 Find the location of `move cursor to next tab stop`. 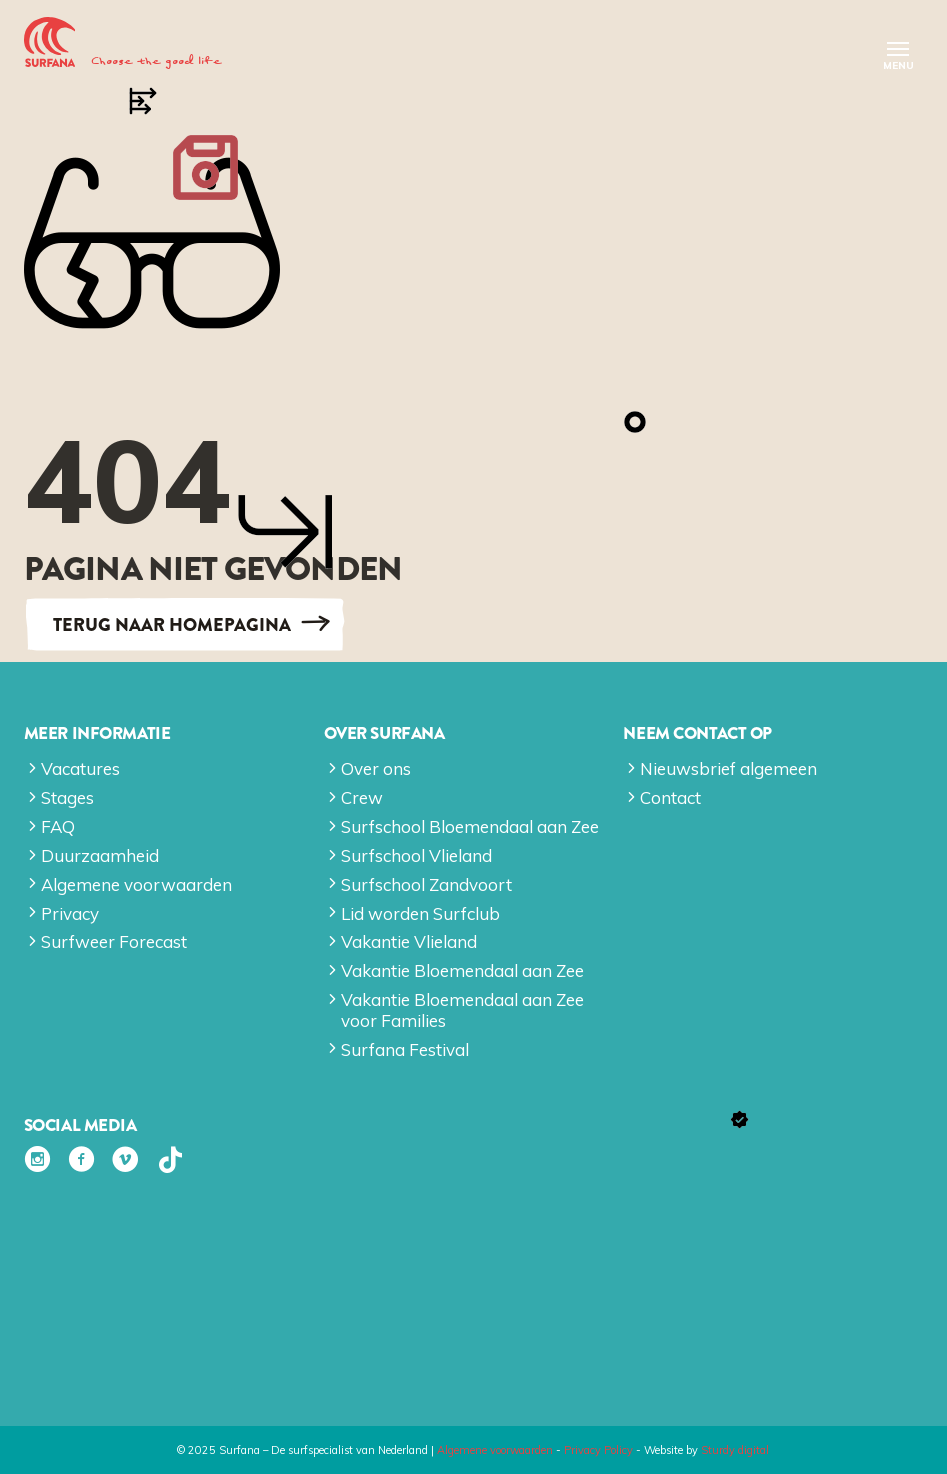

move cursor to next tab stop is located at coordinates (278, 528).